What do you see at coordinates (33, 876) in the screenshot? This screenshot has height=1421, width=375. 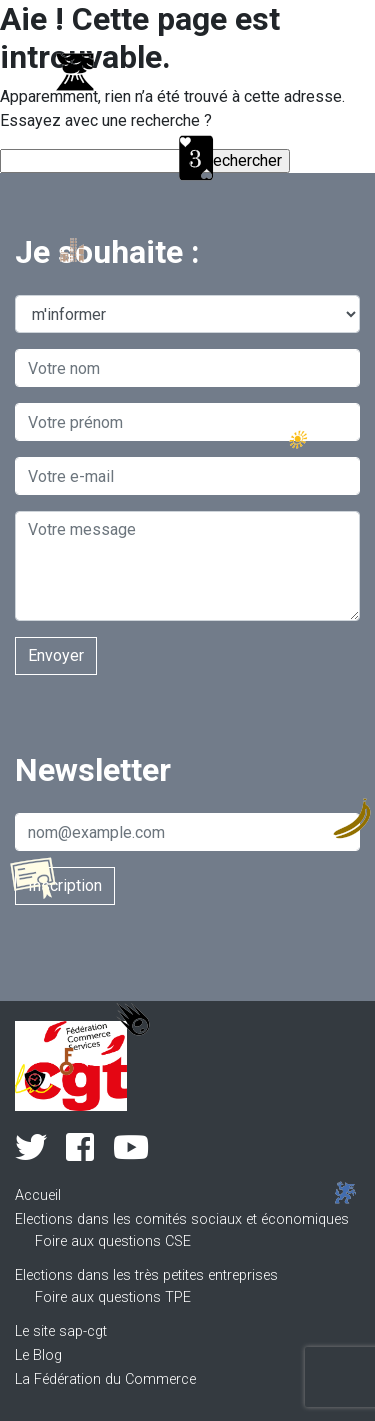 I see `view your certificates or achievements` at bounding box center [33, 876].